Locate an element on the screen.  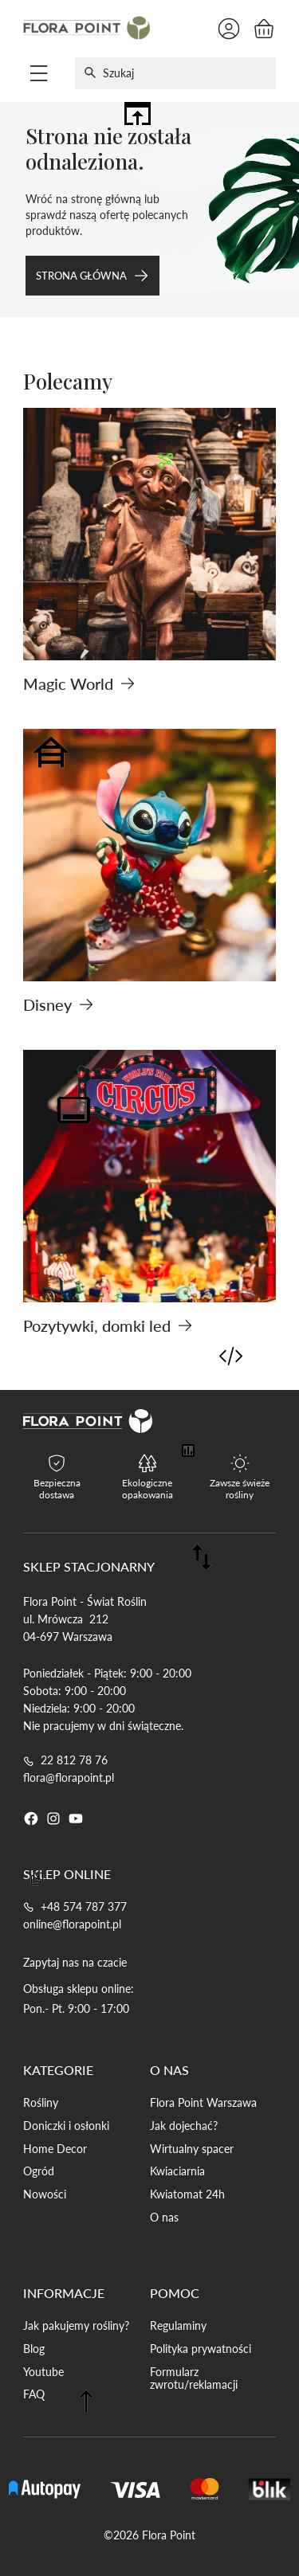
open link in browser is located at coordinates (137, 113).